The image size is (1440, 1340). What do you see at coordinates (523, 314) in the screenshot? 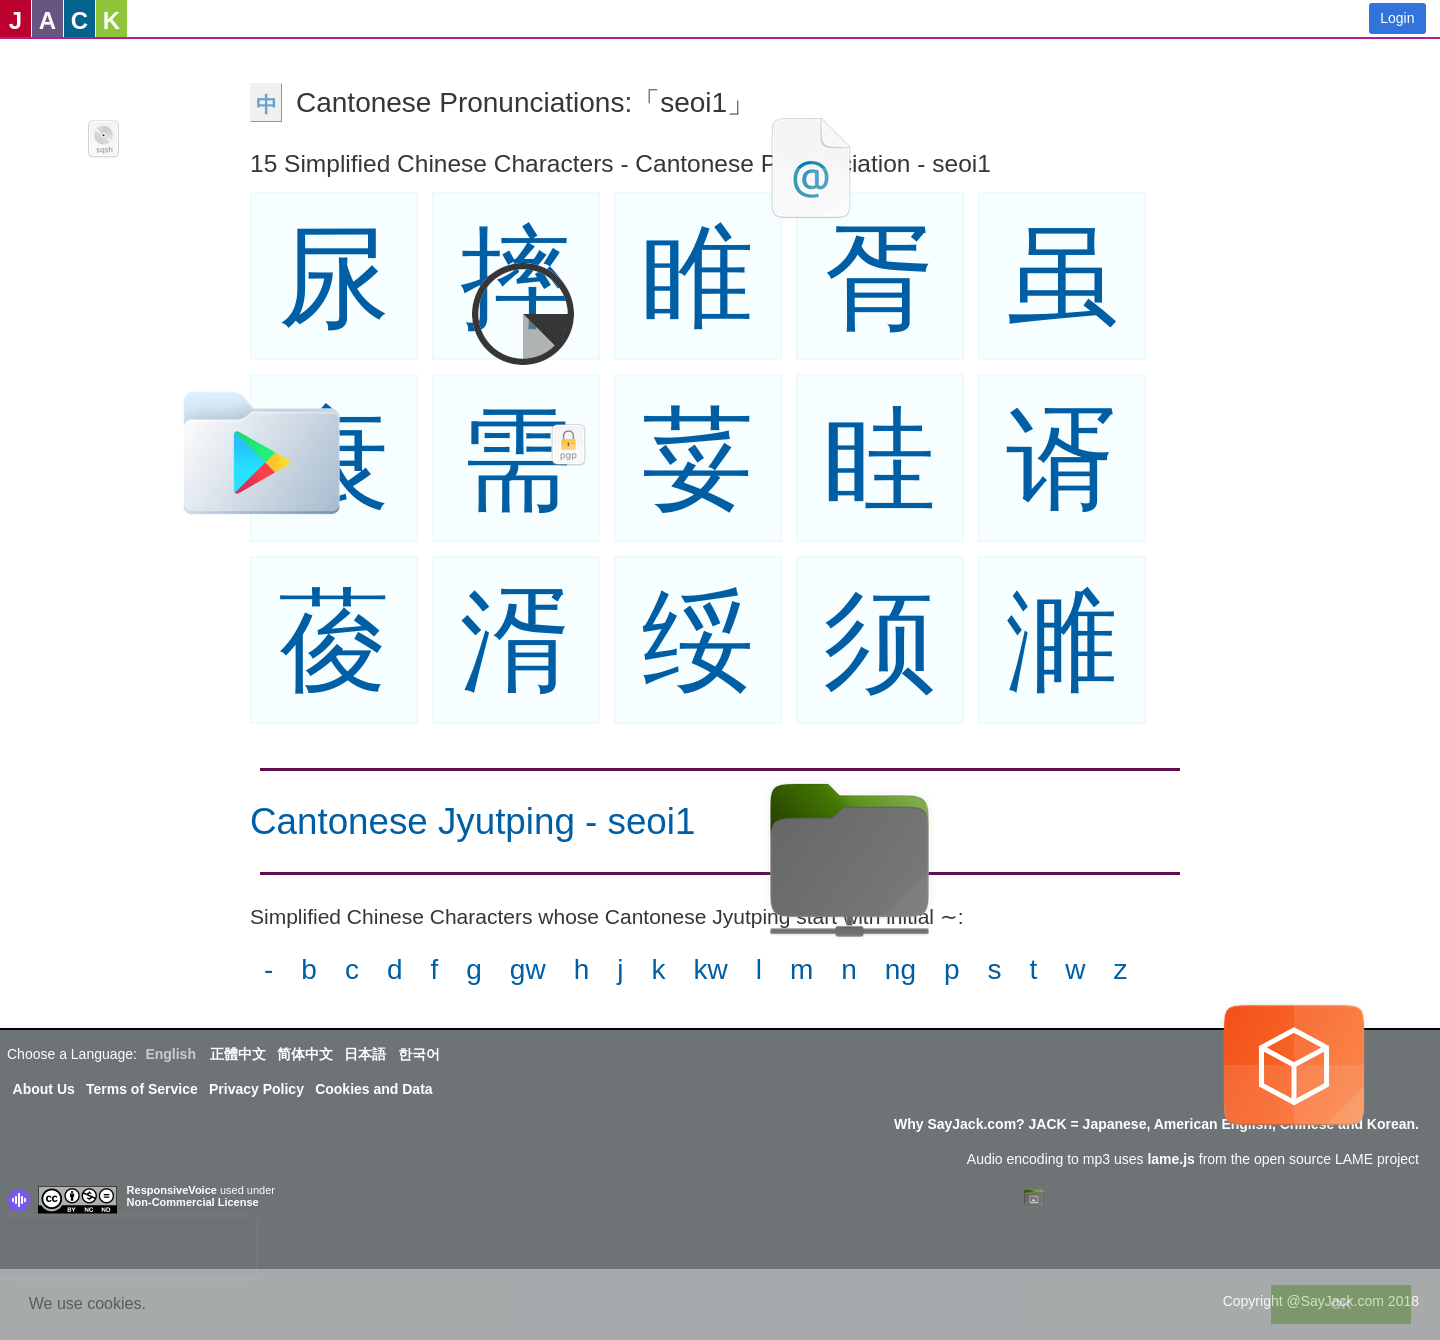
I see `view disk storage usage` at bounding box center [523, 314].